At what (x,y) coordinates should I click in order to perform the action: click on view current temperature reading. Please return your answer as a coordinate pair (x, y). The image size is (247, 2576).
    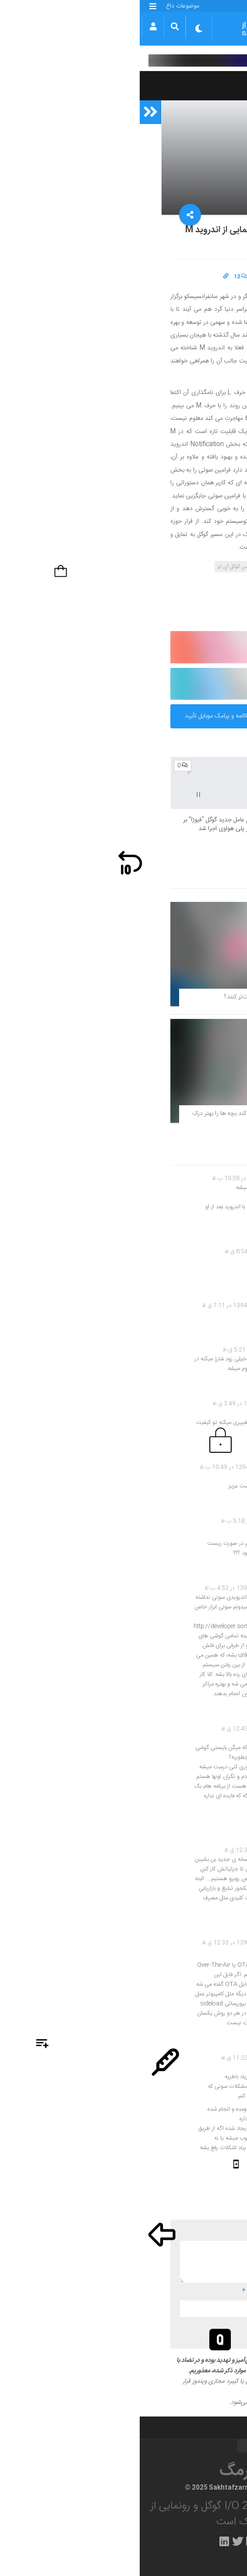
    Looking at the image, I should click on (166, 2062).